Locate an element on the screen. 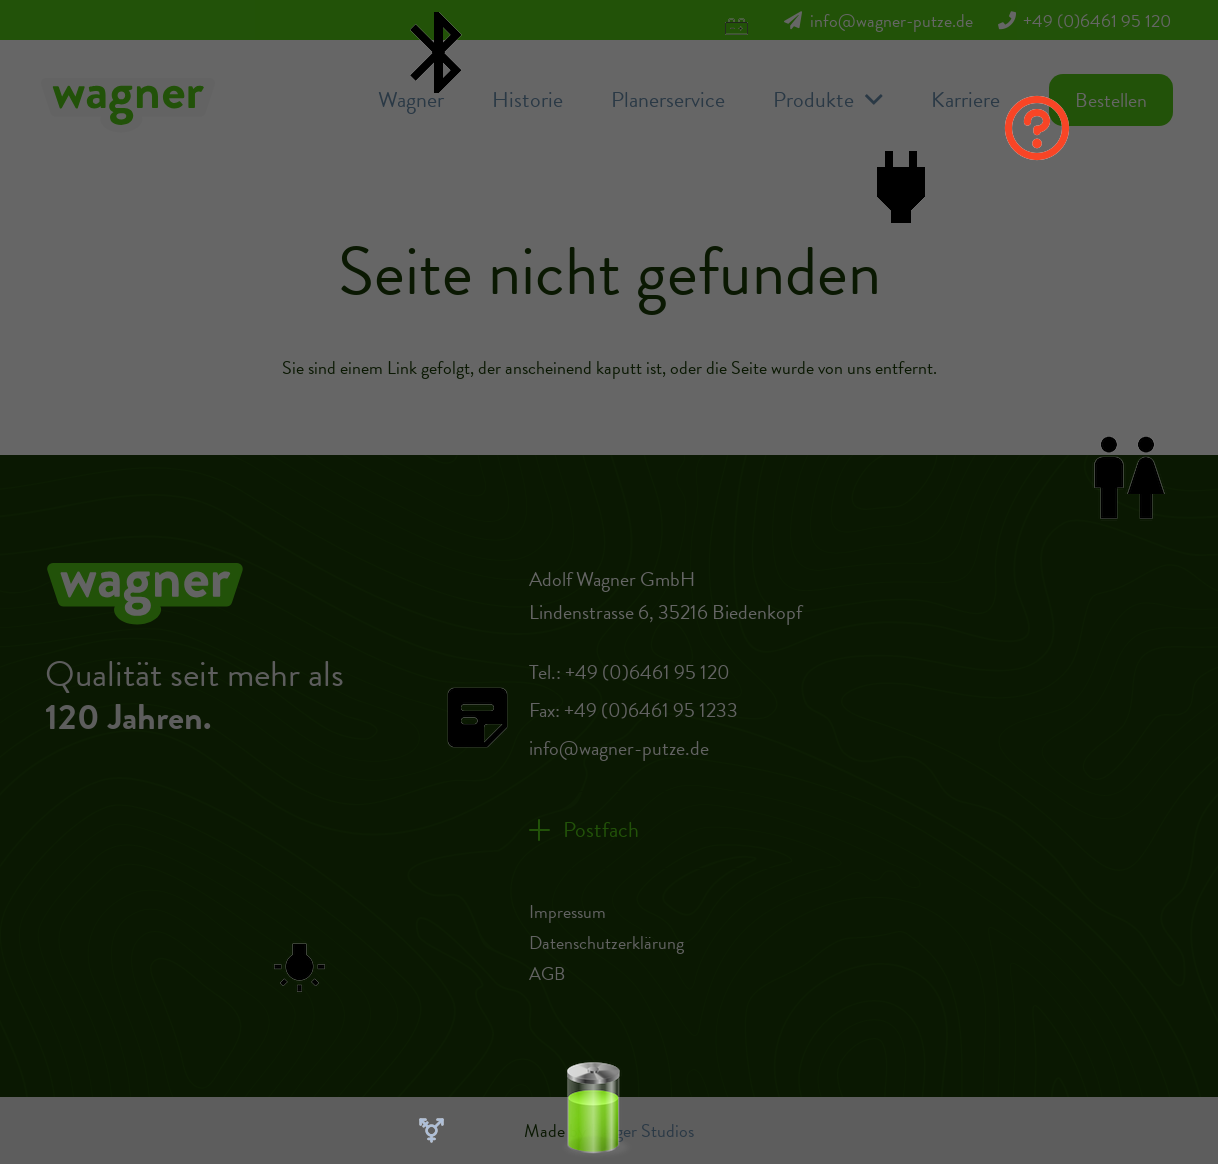 Image resolution: width=1218 pixels, height=1164 pixels. access help or FAQ section is located at coordinates (1037, 128).